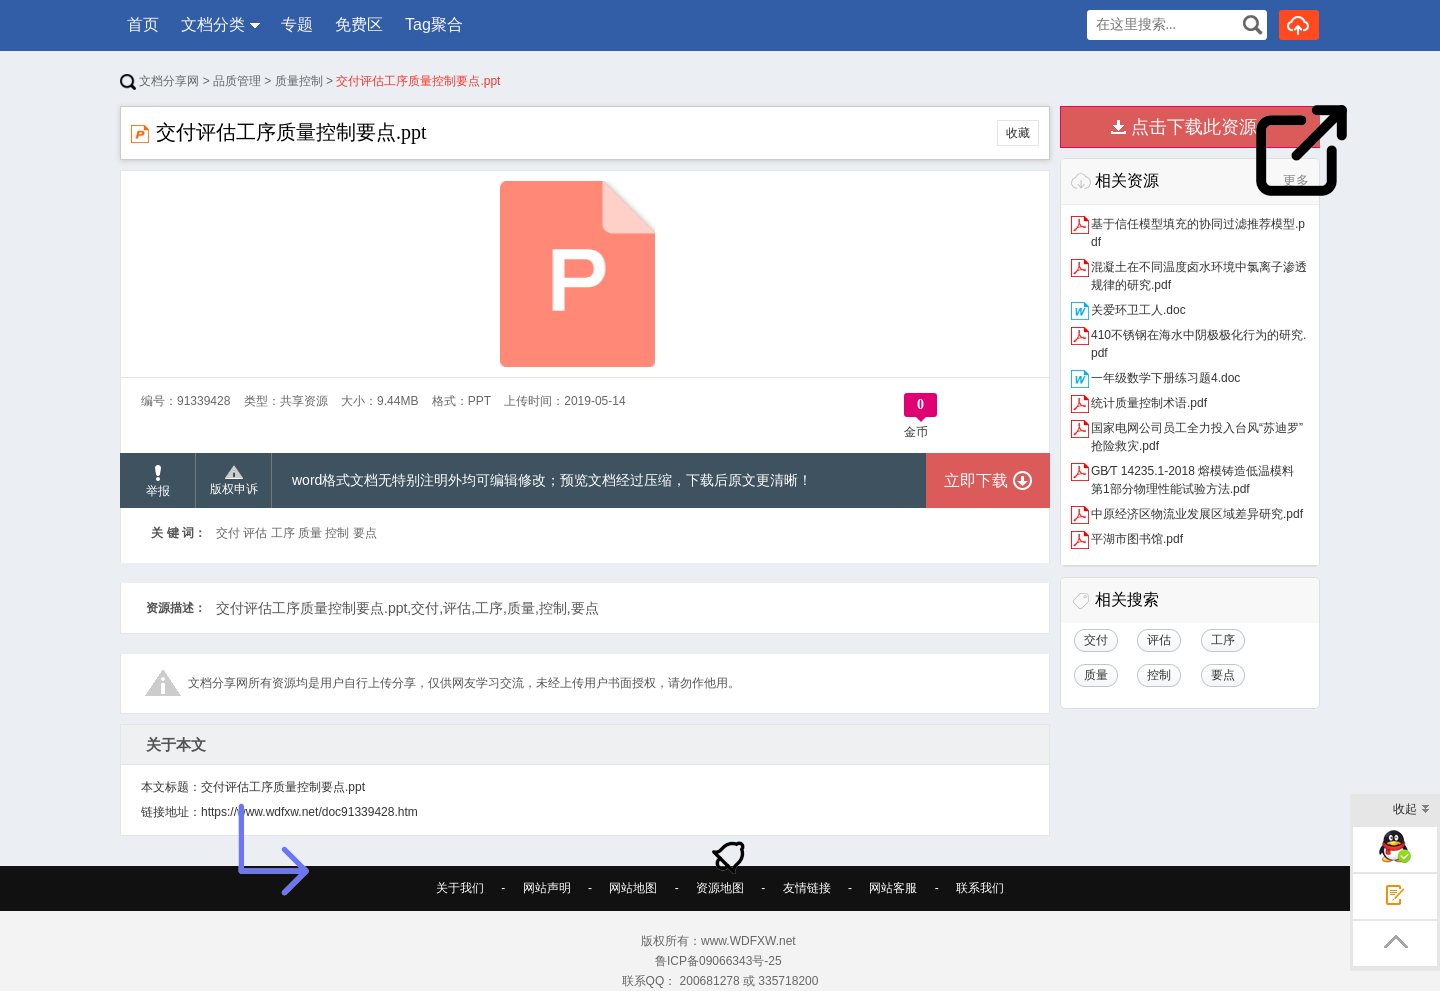 Image resolution: width=1440 pixels, height=991 pixels. I want to click on active notification alert, so click(728, 857).